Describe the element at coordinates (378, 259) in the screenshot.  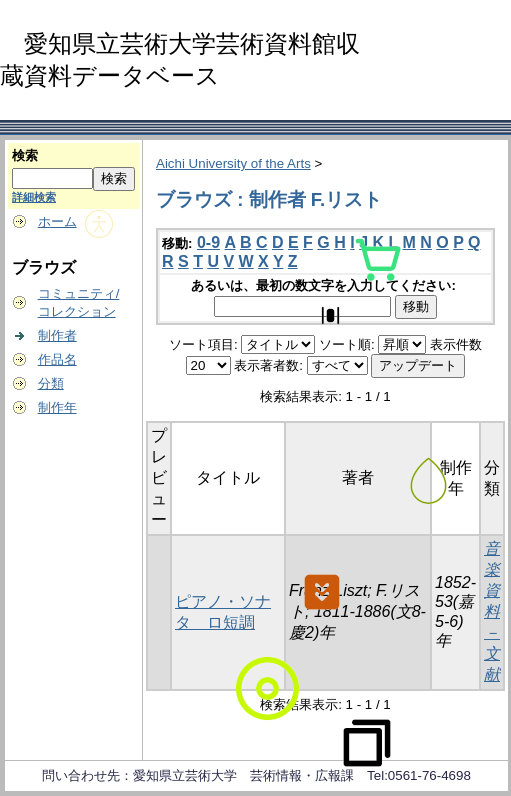
I see `view your shopping cart` at that location.